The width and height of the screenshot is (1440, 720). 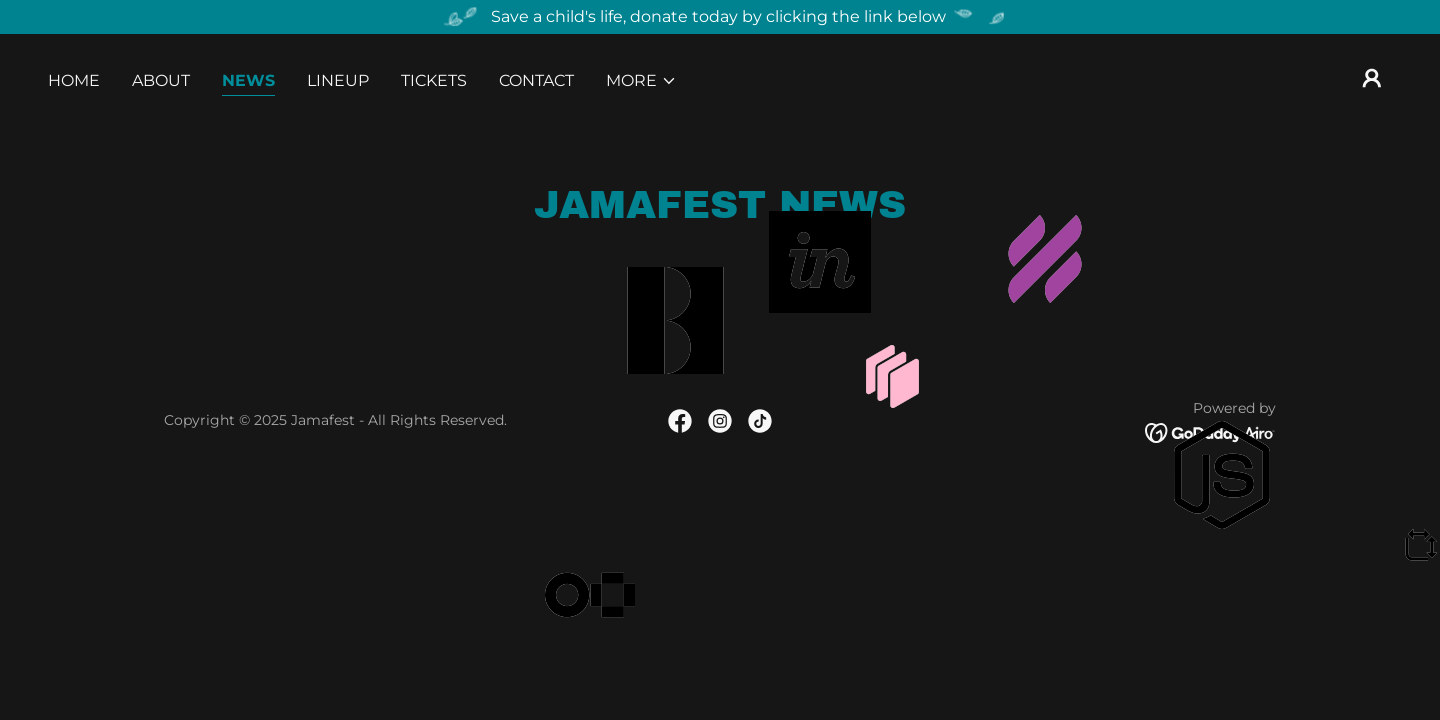 I want to click on dask library or framework branding, so click(x=892, y=376).